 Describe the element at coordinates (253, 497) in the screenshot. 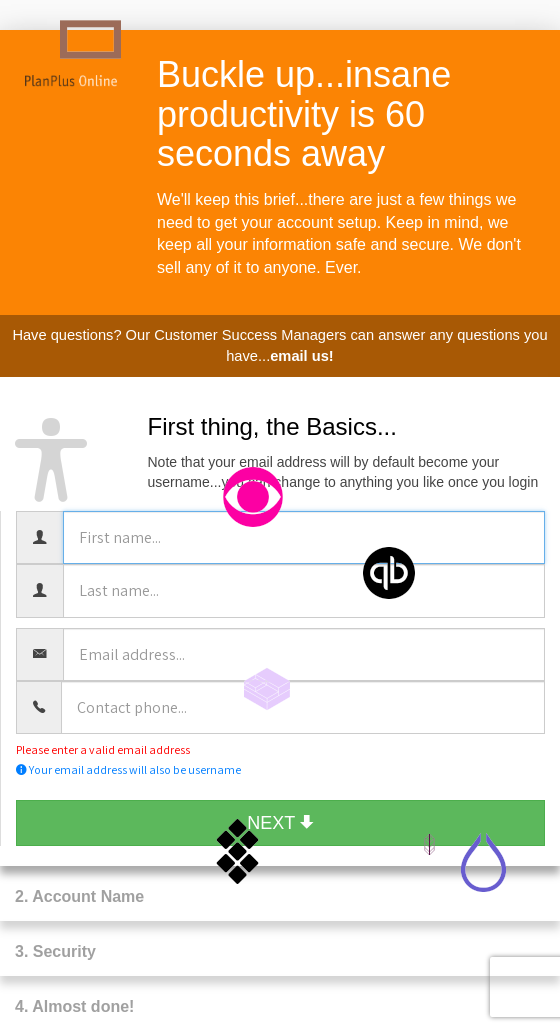

I see `CBS network logo` at that location.